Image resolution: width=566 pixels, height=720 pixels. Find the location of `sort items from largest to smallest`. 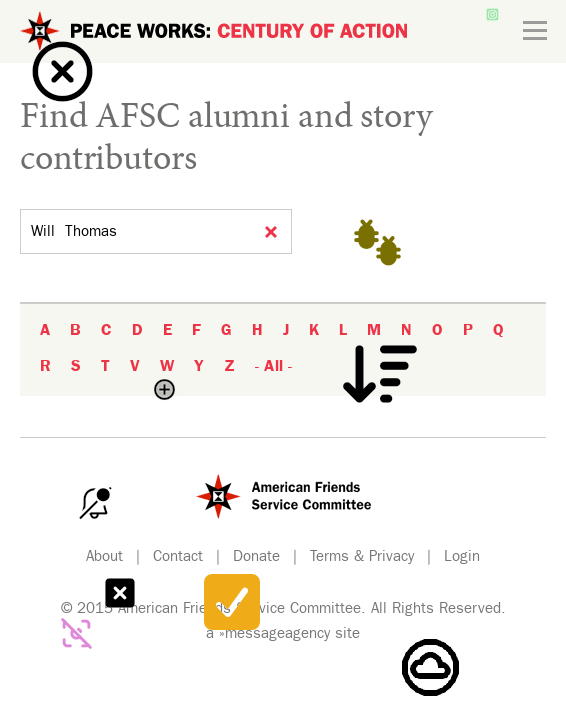

sort items from largest to smallest is located at coordinates (380, 374).